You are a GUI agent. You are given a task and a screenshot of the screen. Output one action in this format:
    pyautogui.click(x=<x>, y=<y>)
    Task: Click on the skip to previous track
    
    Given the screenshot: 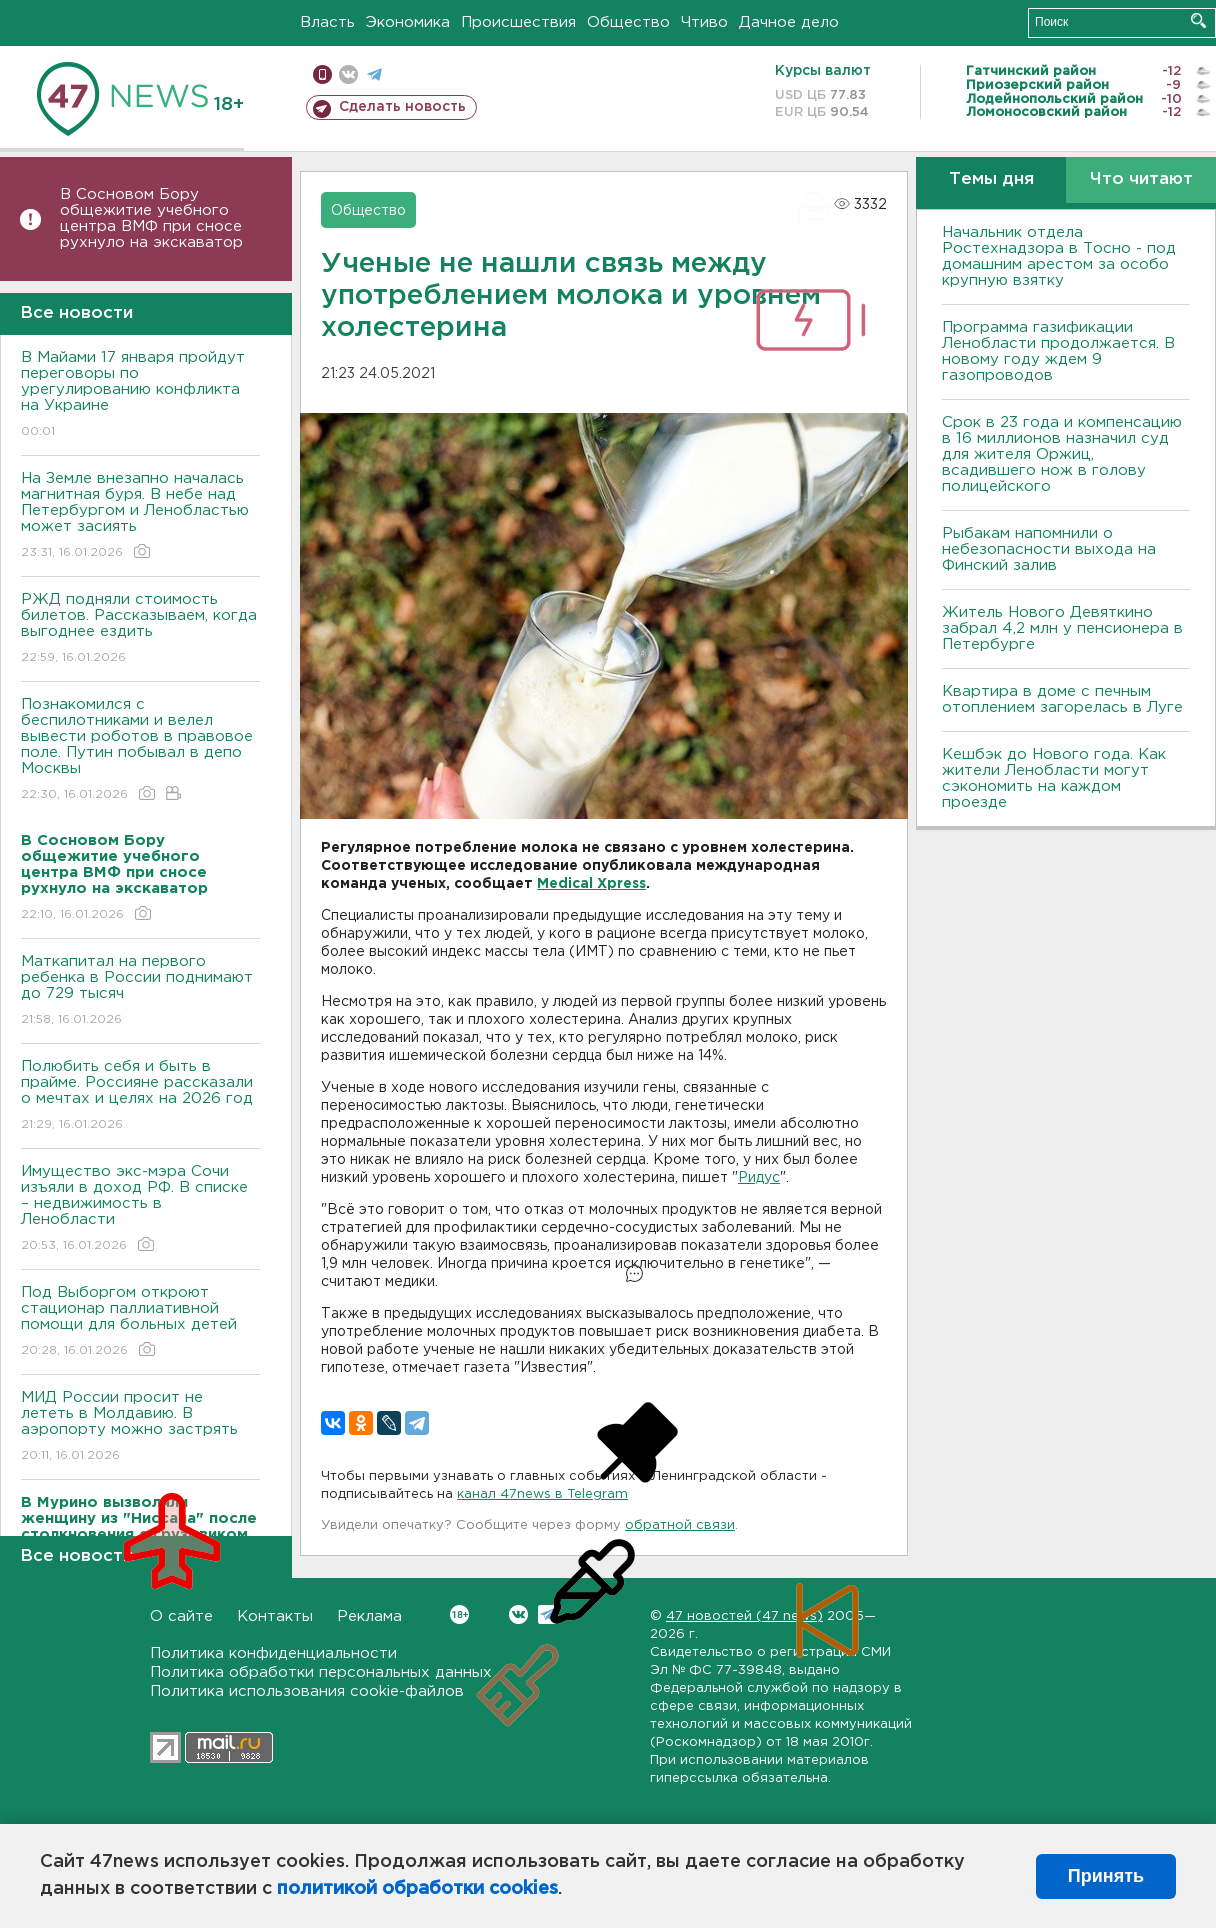 What is the action you would take?
    pyautogui.click(x=827, y=1620)
    